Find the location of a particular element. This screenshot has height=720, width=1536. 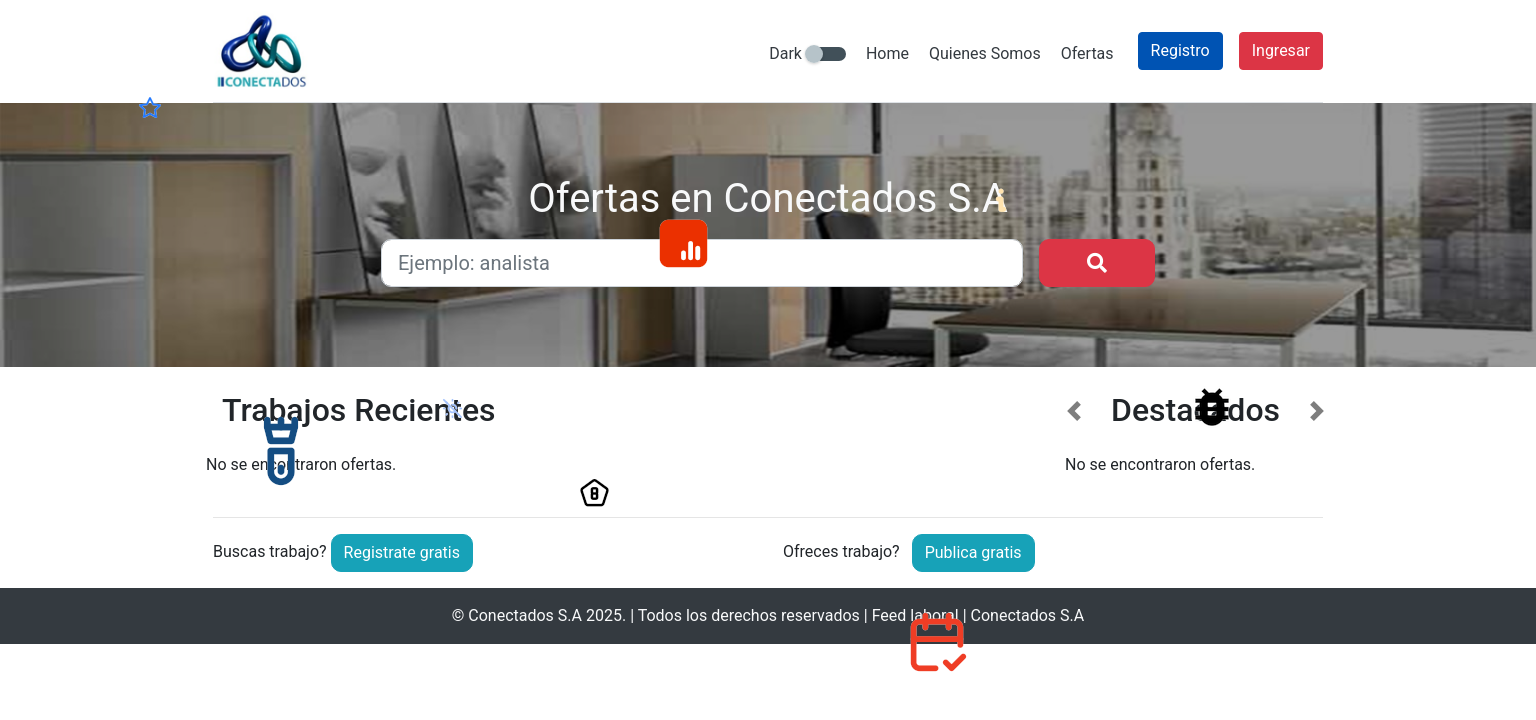

view more information about this item is located at coordinates (1001, 199).